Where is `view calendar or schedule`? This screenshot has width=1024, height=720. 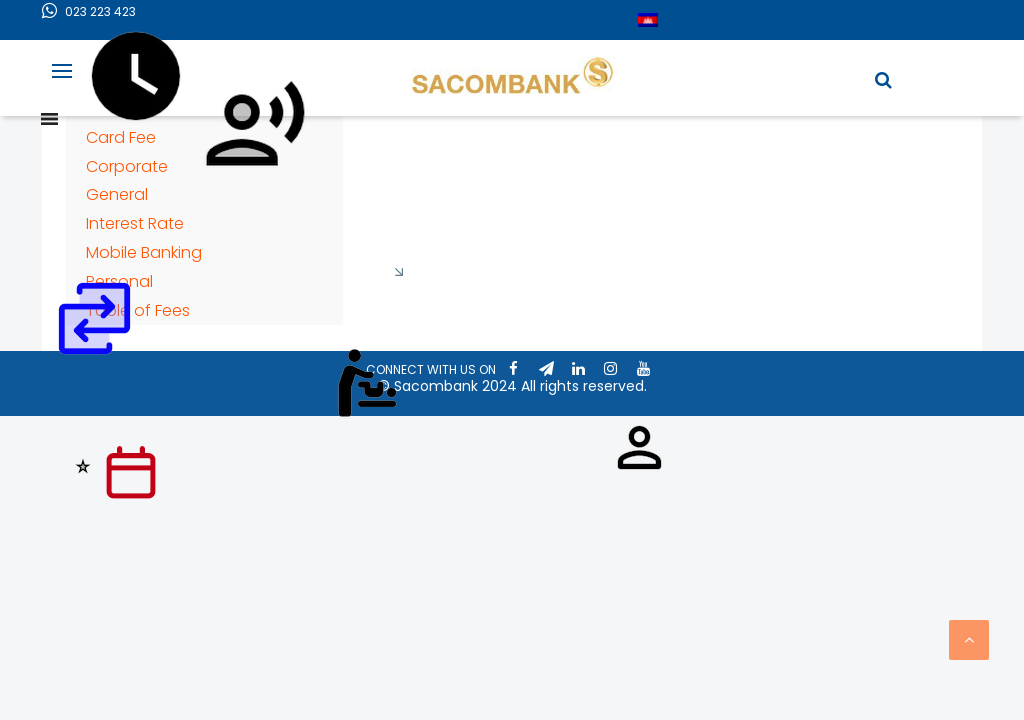
view calendar or schedule is located at coordinates (131, 474).